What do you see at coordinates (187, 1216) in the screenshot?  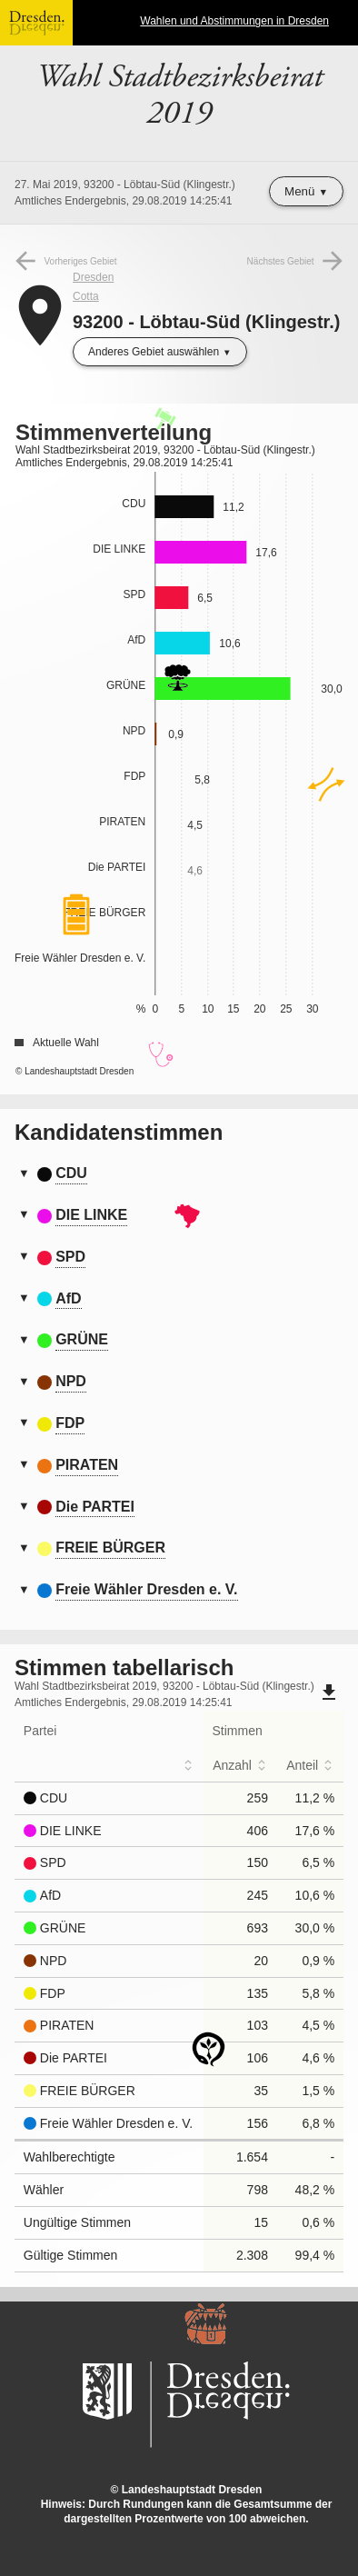 I see `select brazil as your country or region` at bounding box center [187, 1216].